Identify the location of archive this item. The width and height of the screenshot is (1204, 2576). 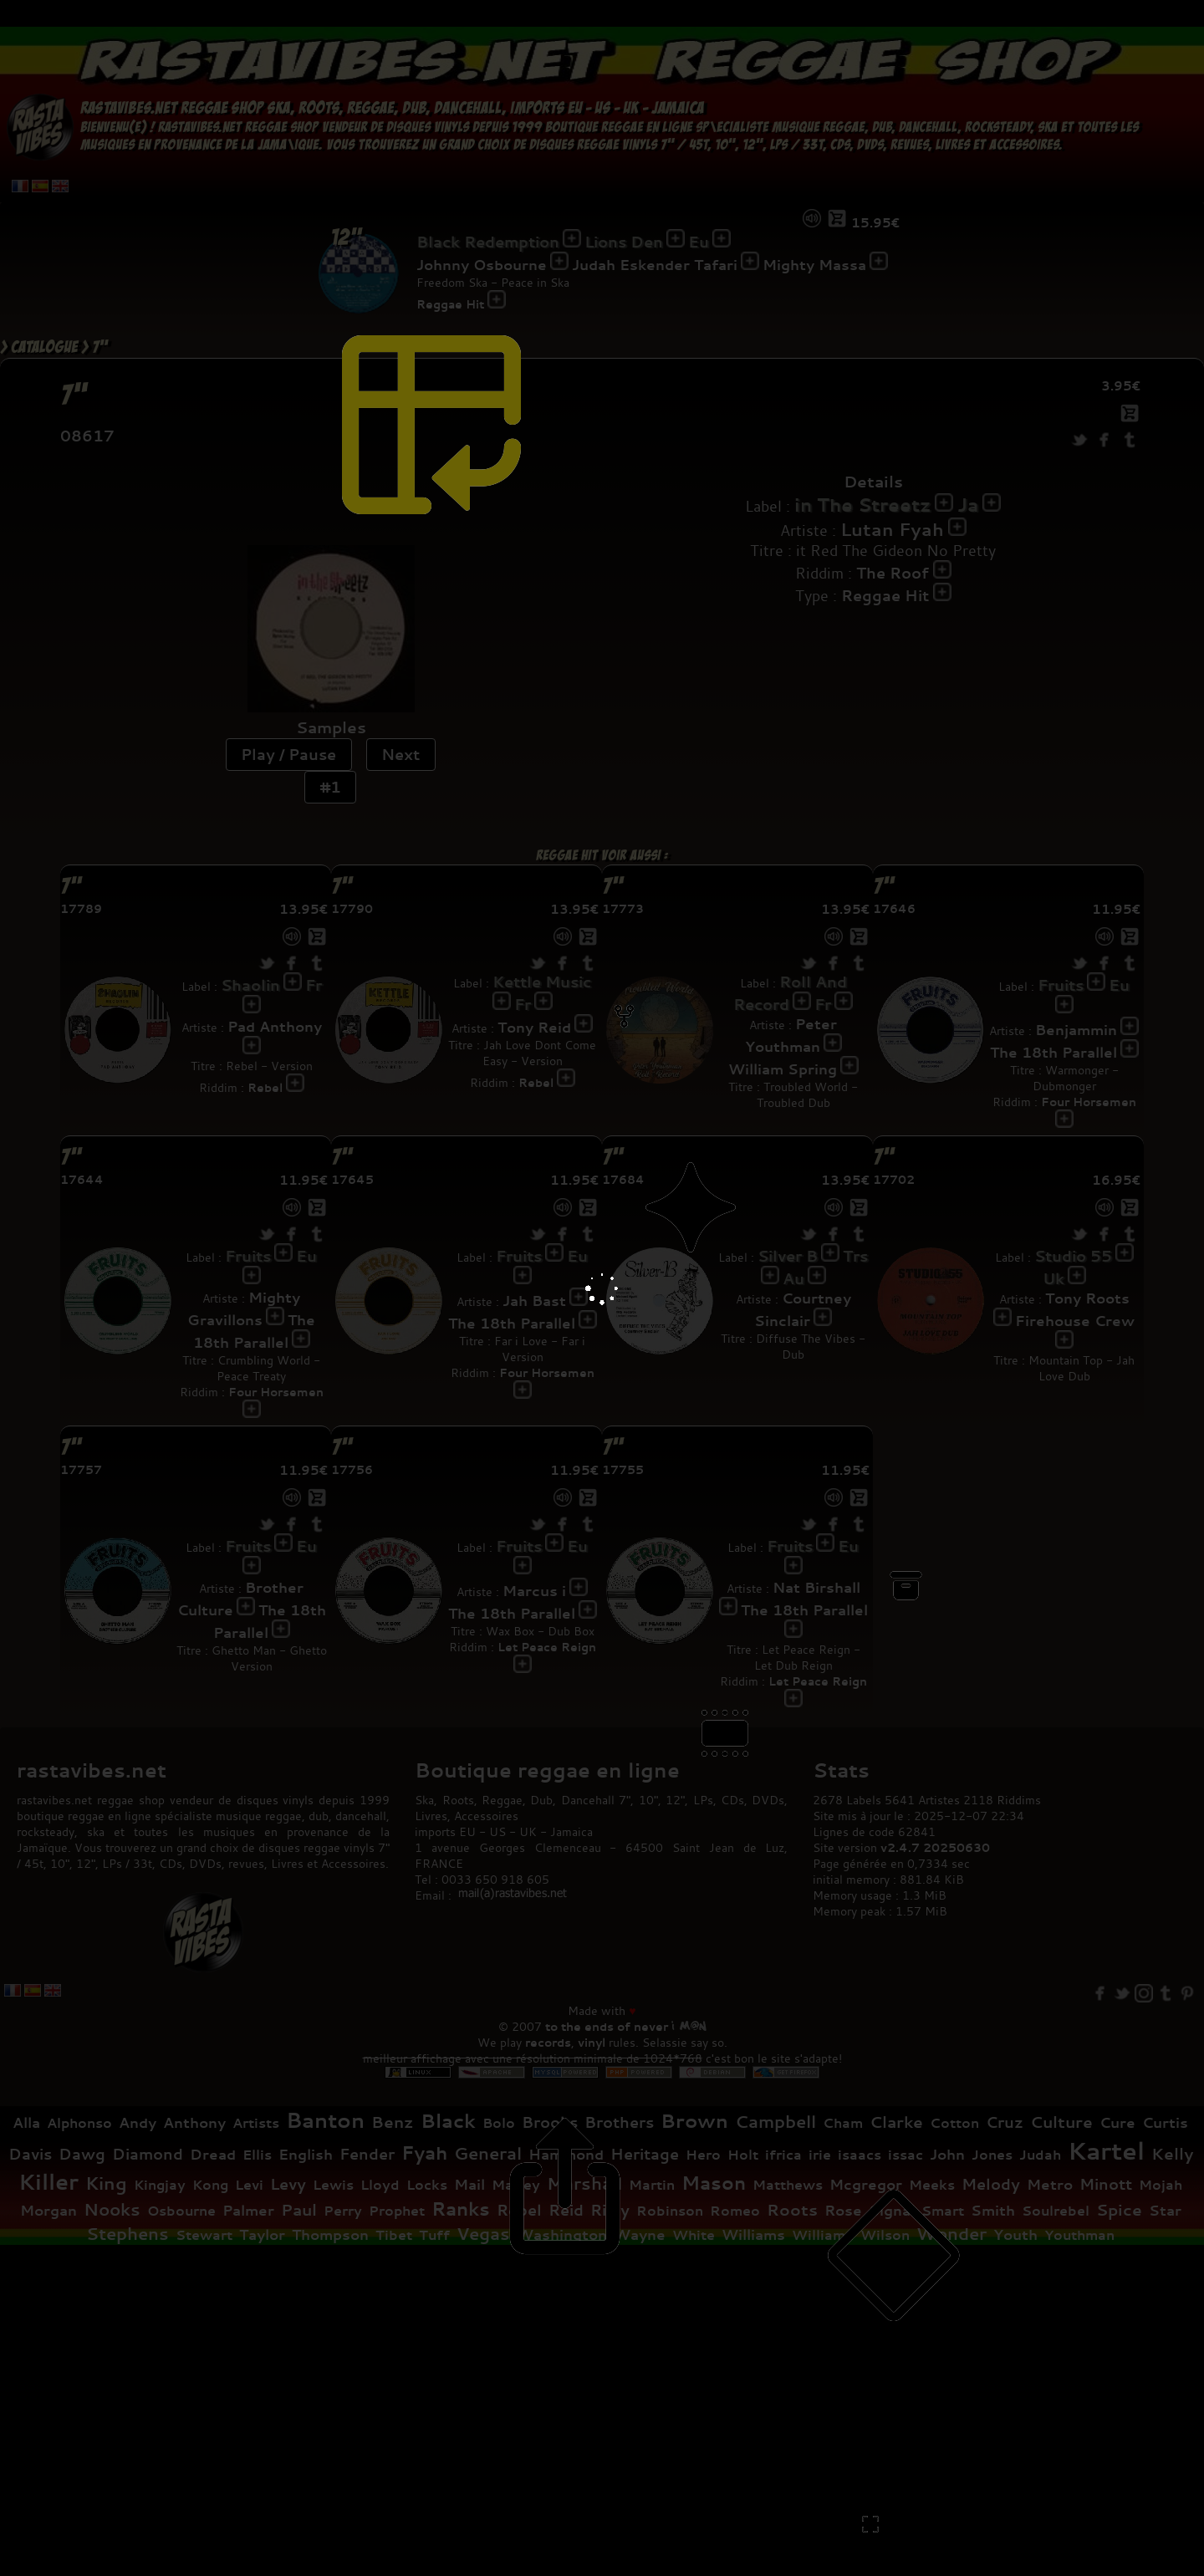
(906, 1585).